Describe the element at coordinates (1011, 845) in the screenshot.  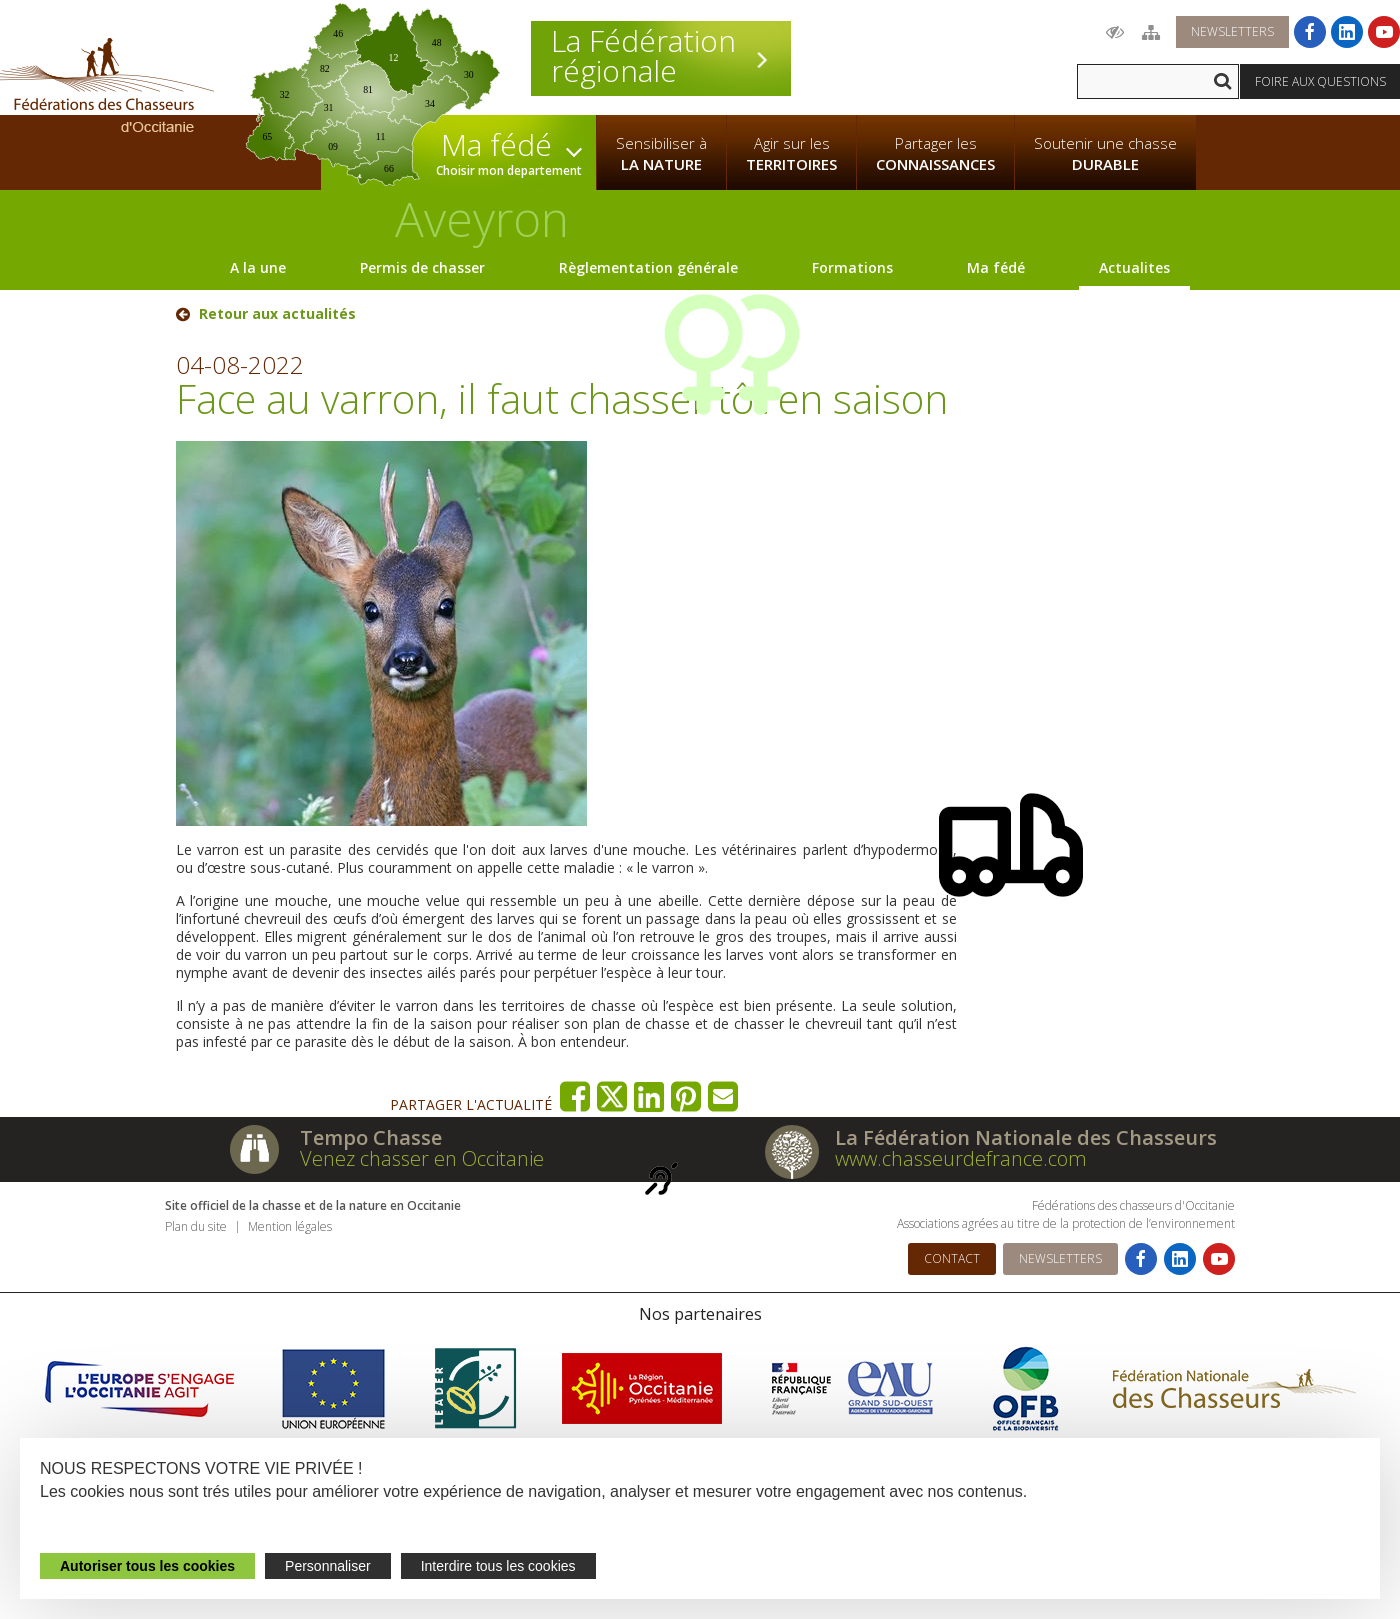
I see `track shipping or delivery status` at that location.